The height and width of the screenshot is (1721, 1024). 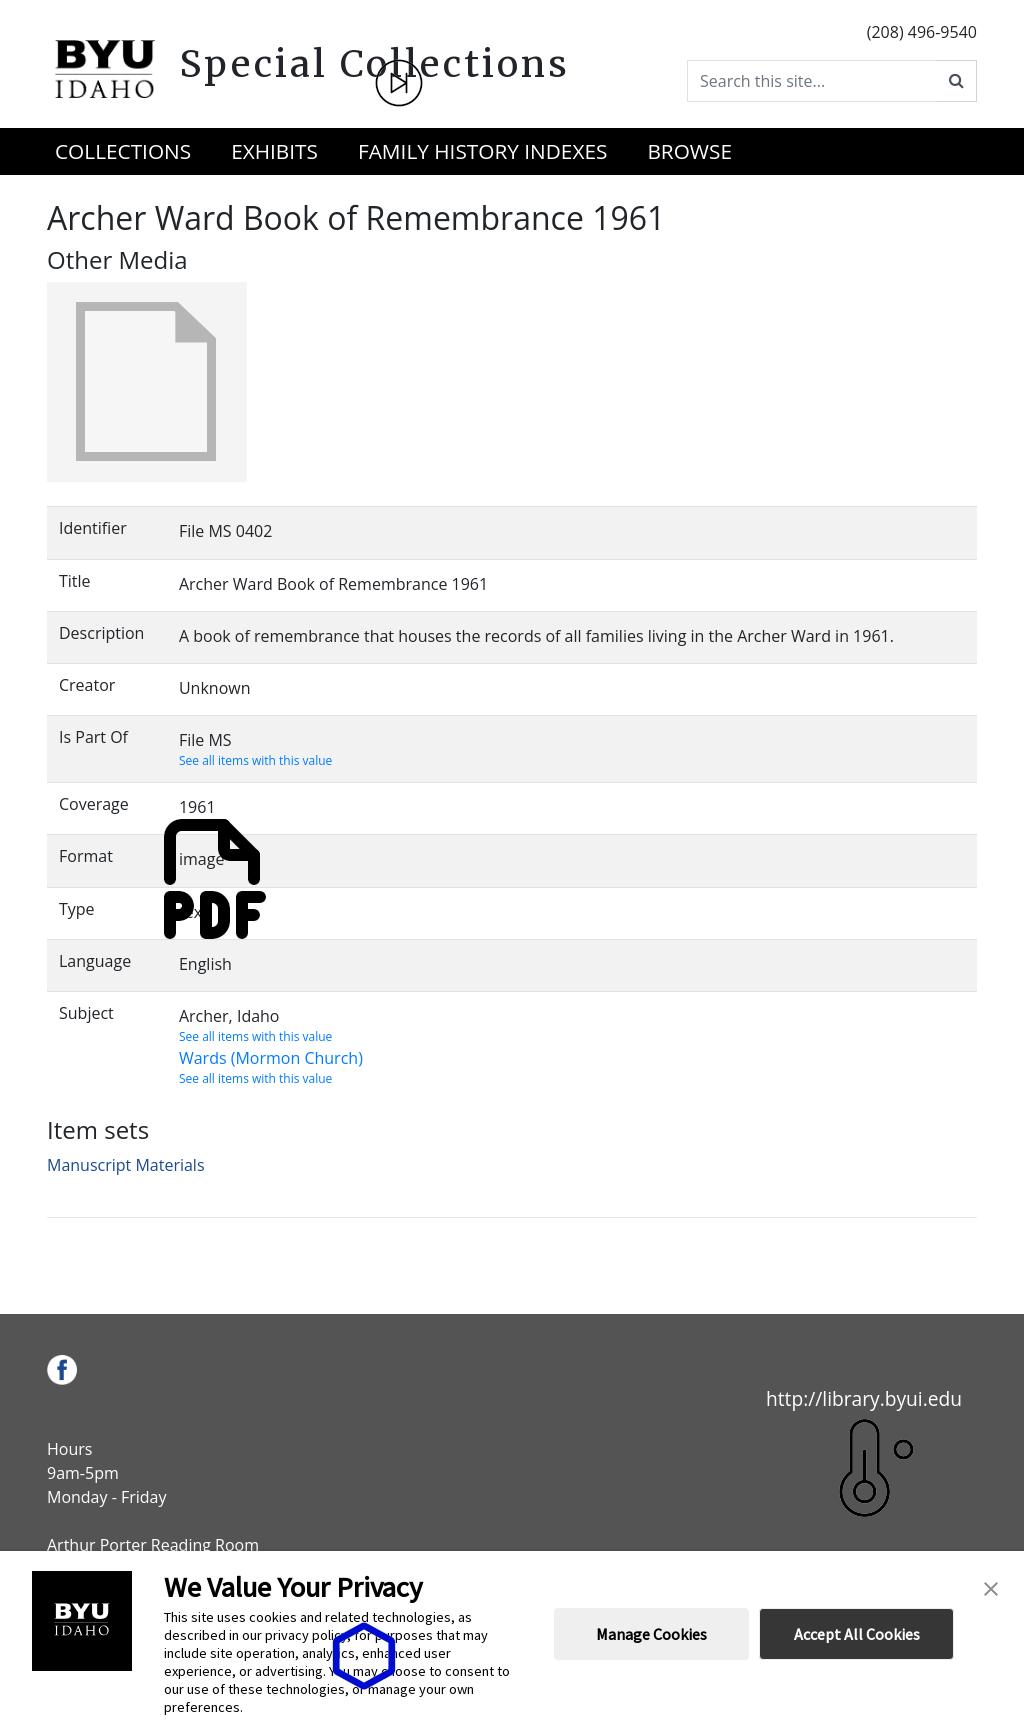 I want to click on indicates a PDF file type, so click(x=212, y=879).